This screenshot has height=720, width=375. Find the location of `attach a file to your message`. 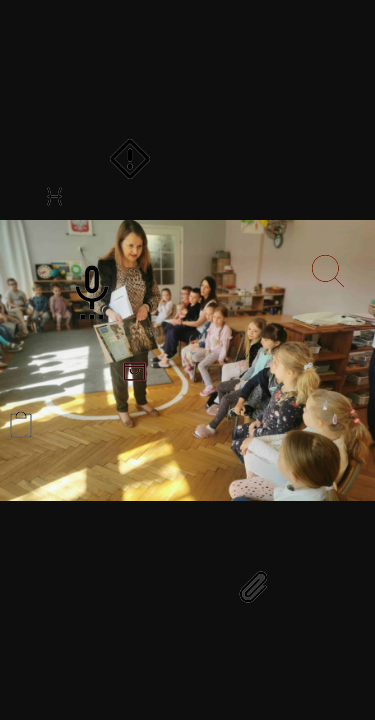

attach a file to your message is located at coordinates (254, 587).